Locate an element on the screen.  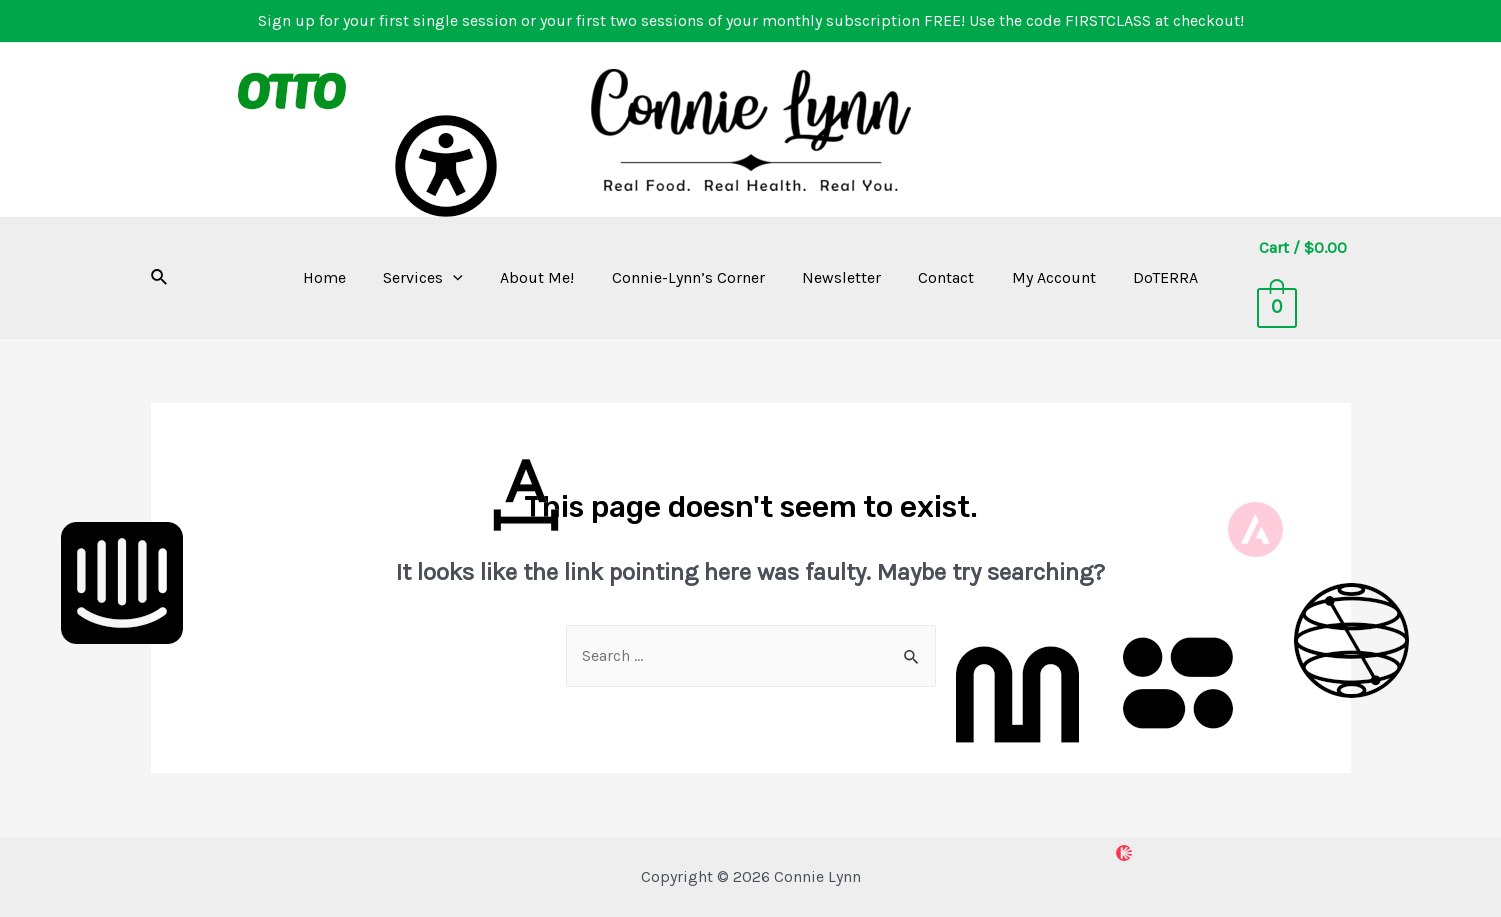
open mural collaborative workspace app is located at coordinates (1017, 694).